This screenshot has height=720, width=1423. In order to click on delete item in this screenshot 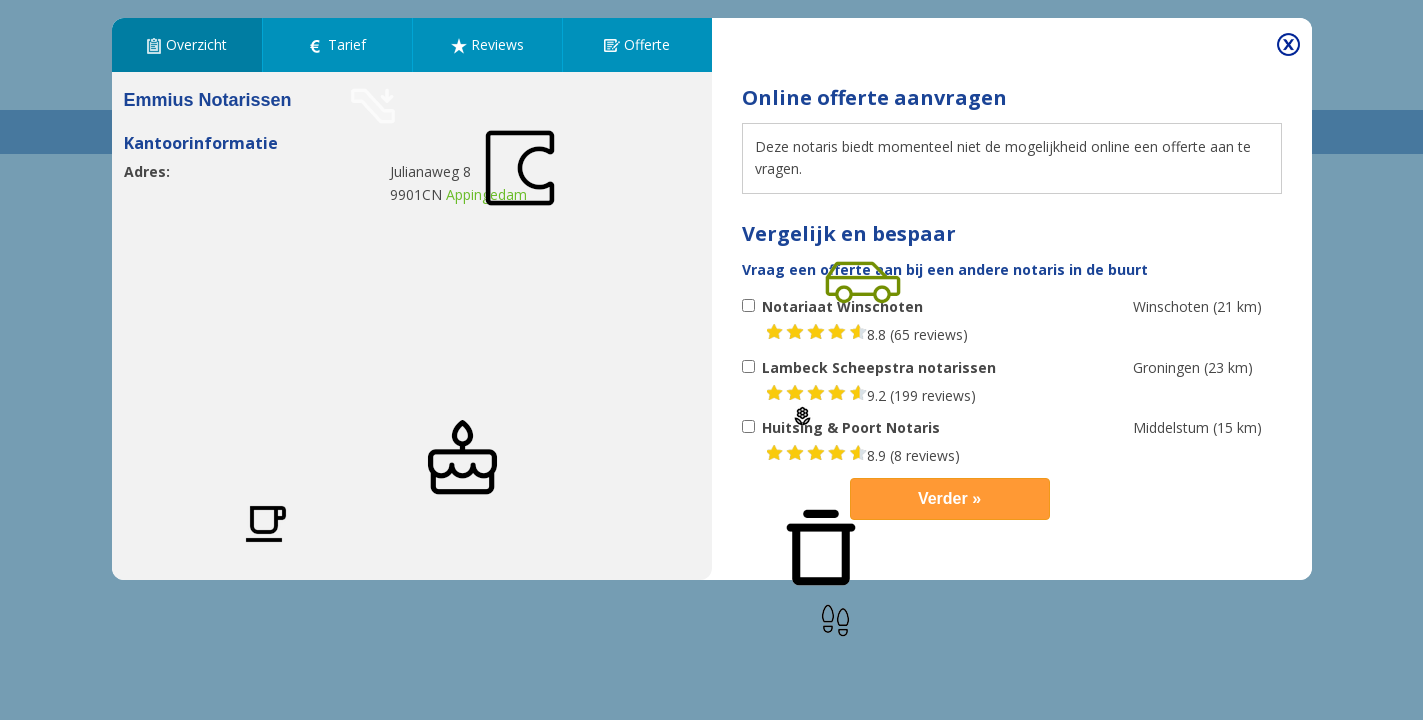, I will do `click(821, 551)`.